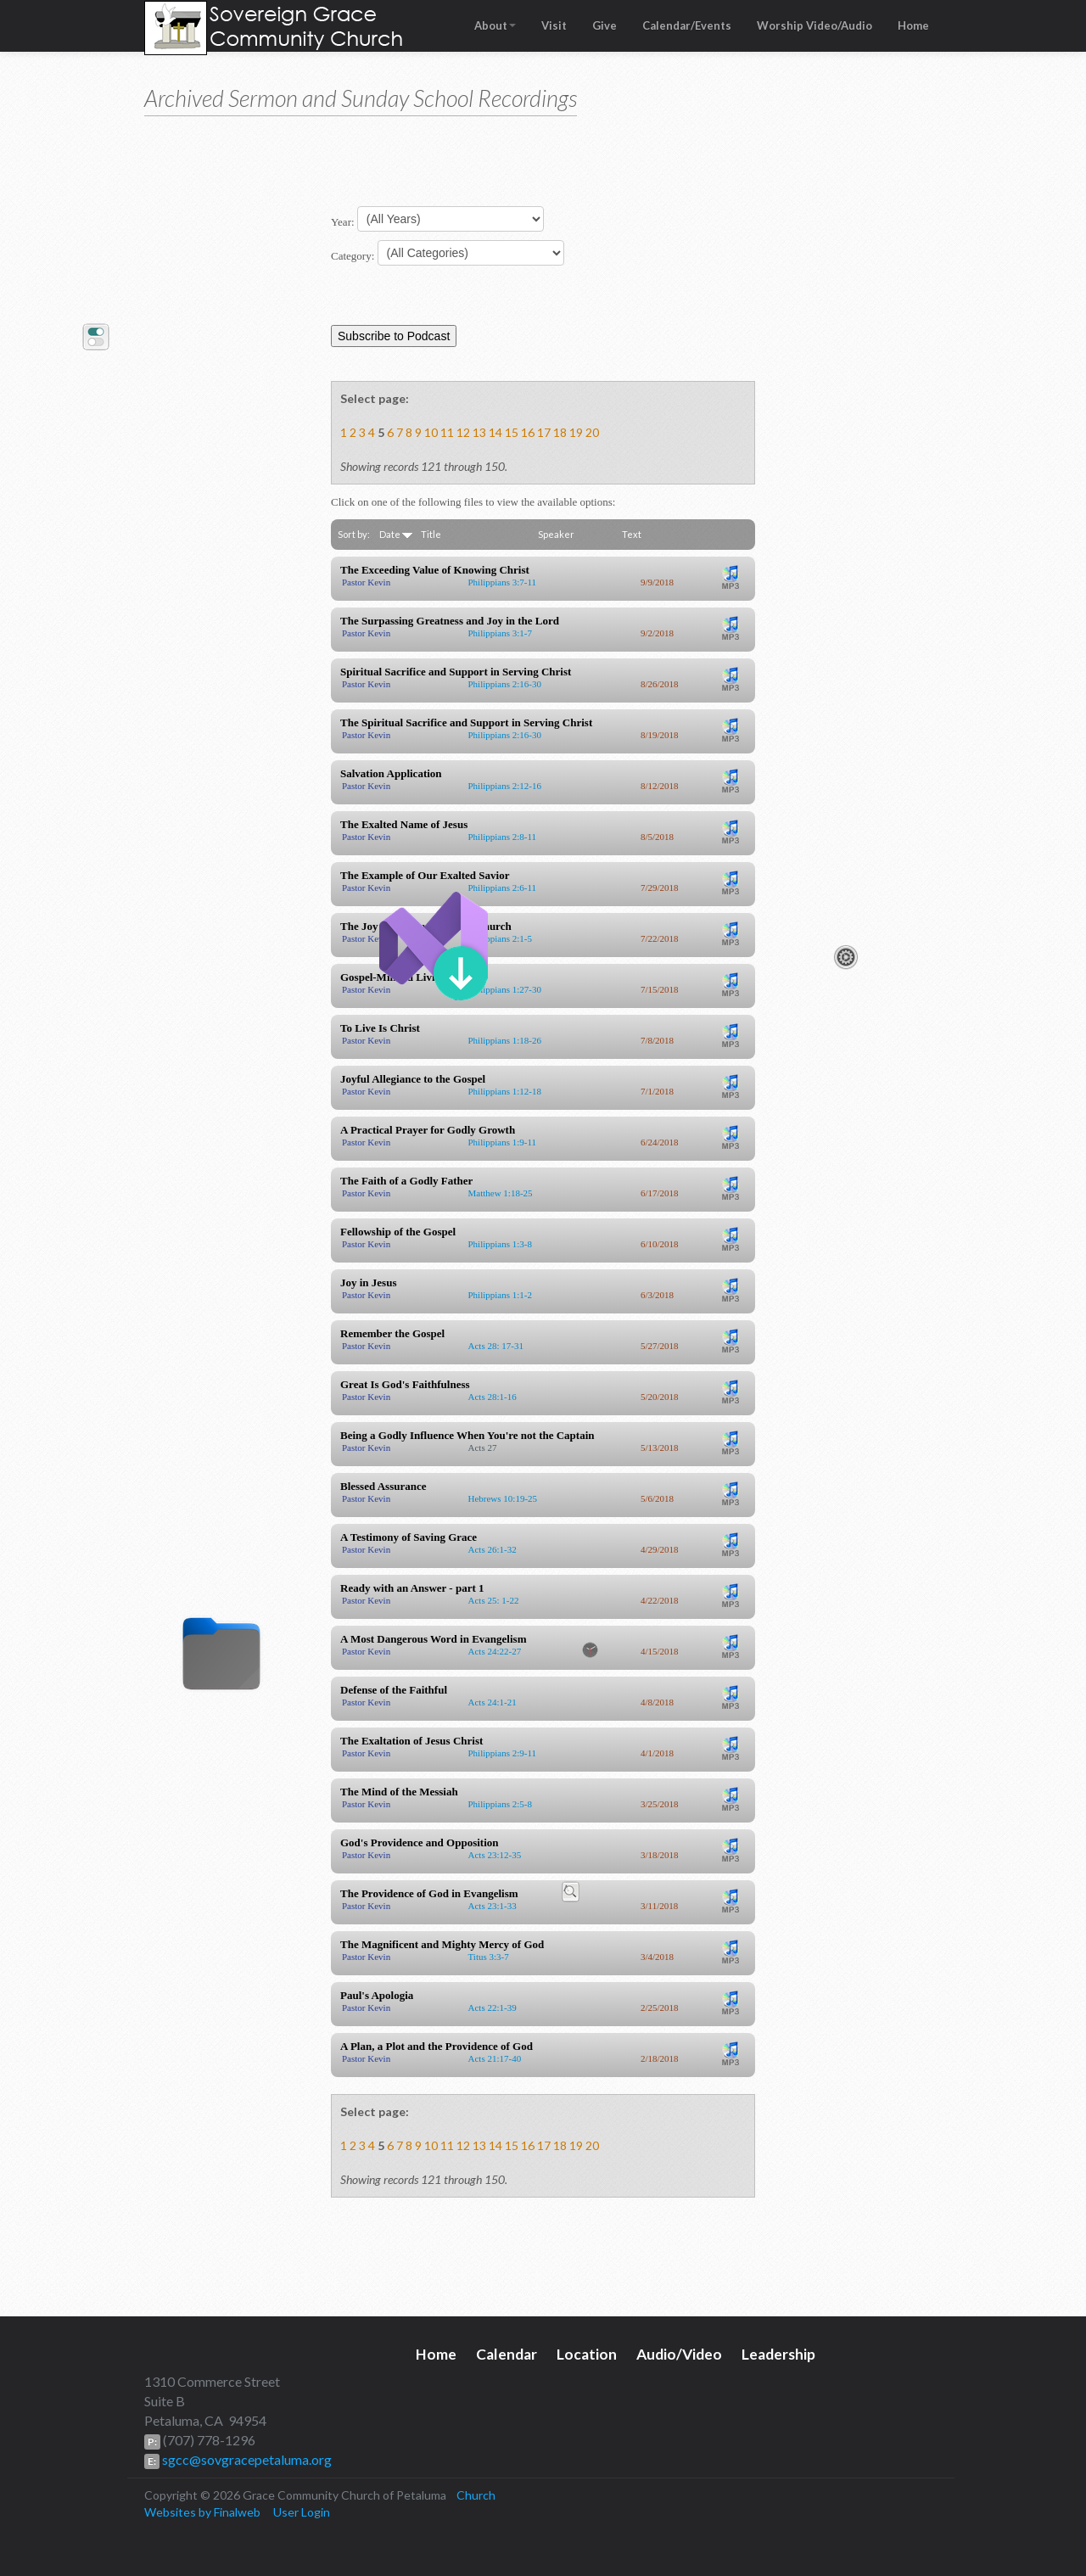  I want to click on open gnome tweaks to customize system settings, so click(96, 337).